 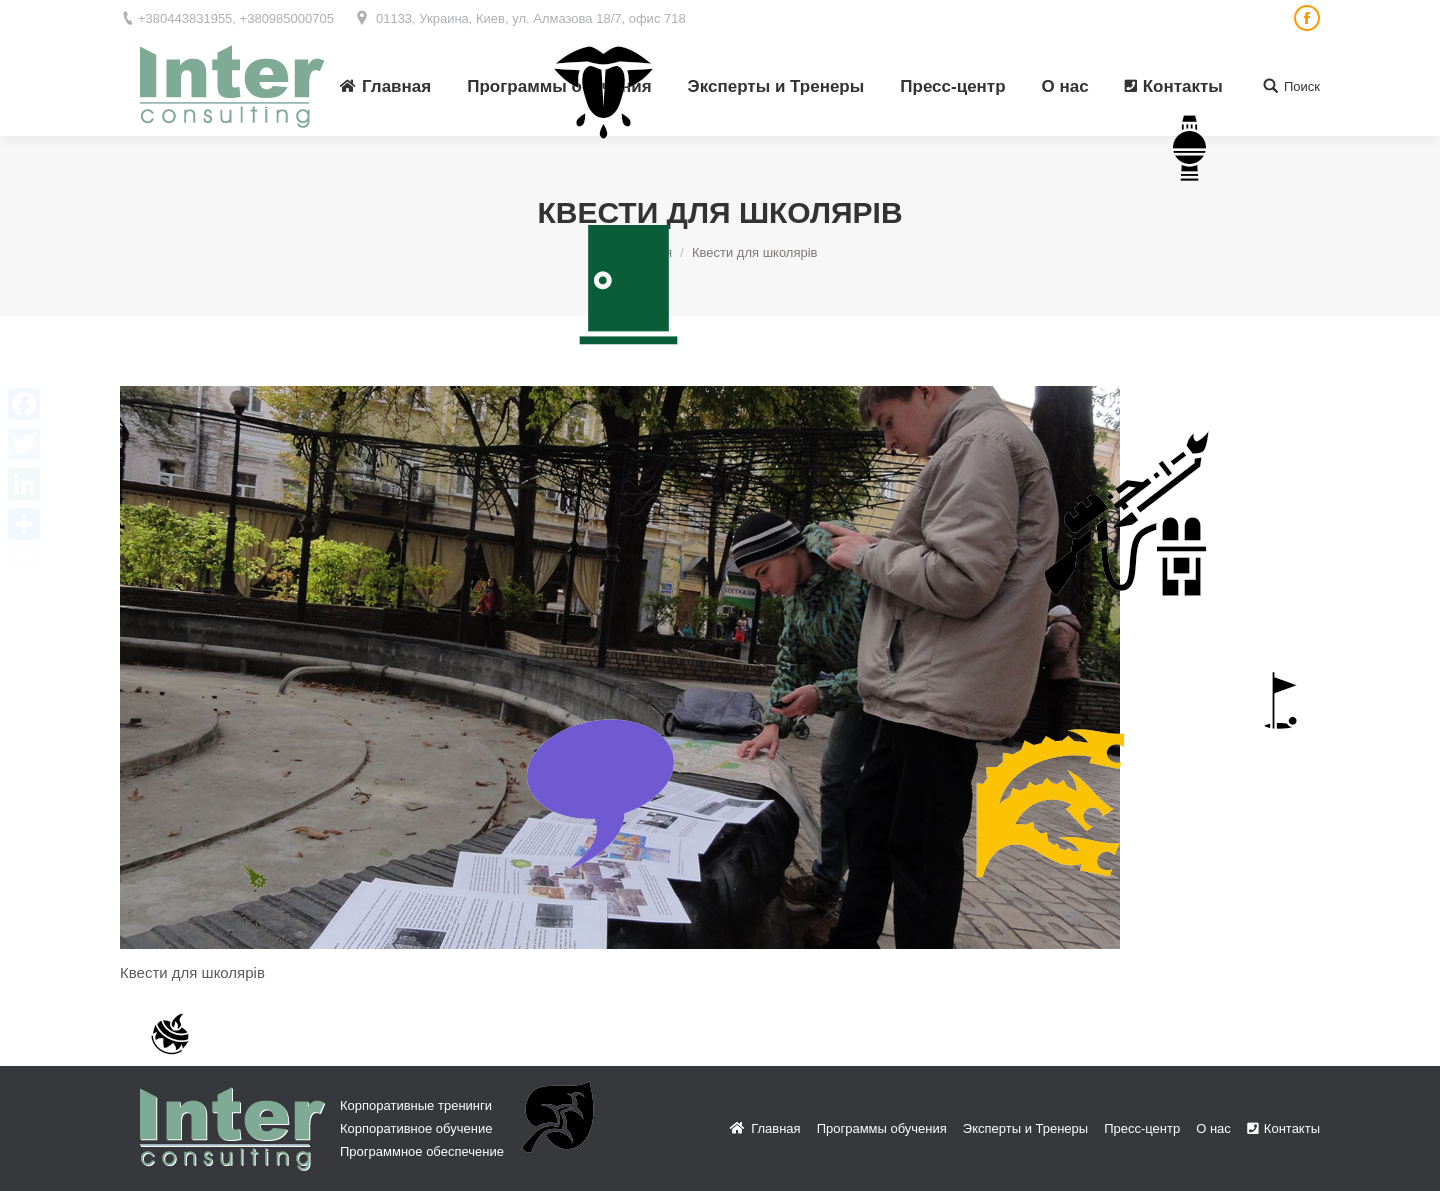 I want to click on select hydra creature or monster type, so click(x=1051, y=803).